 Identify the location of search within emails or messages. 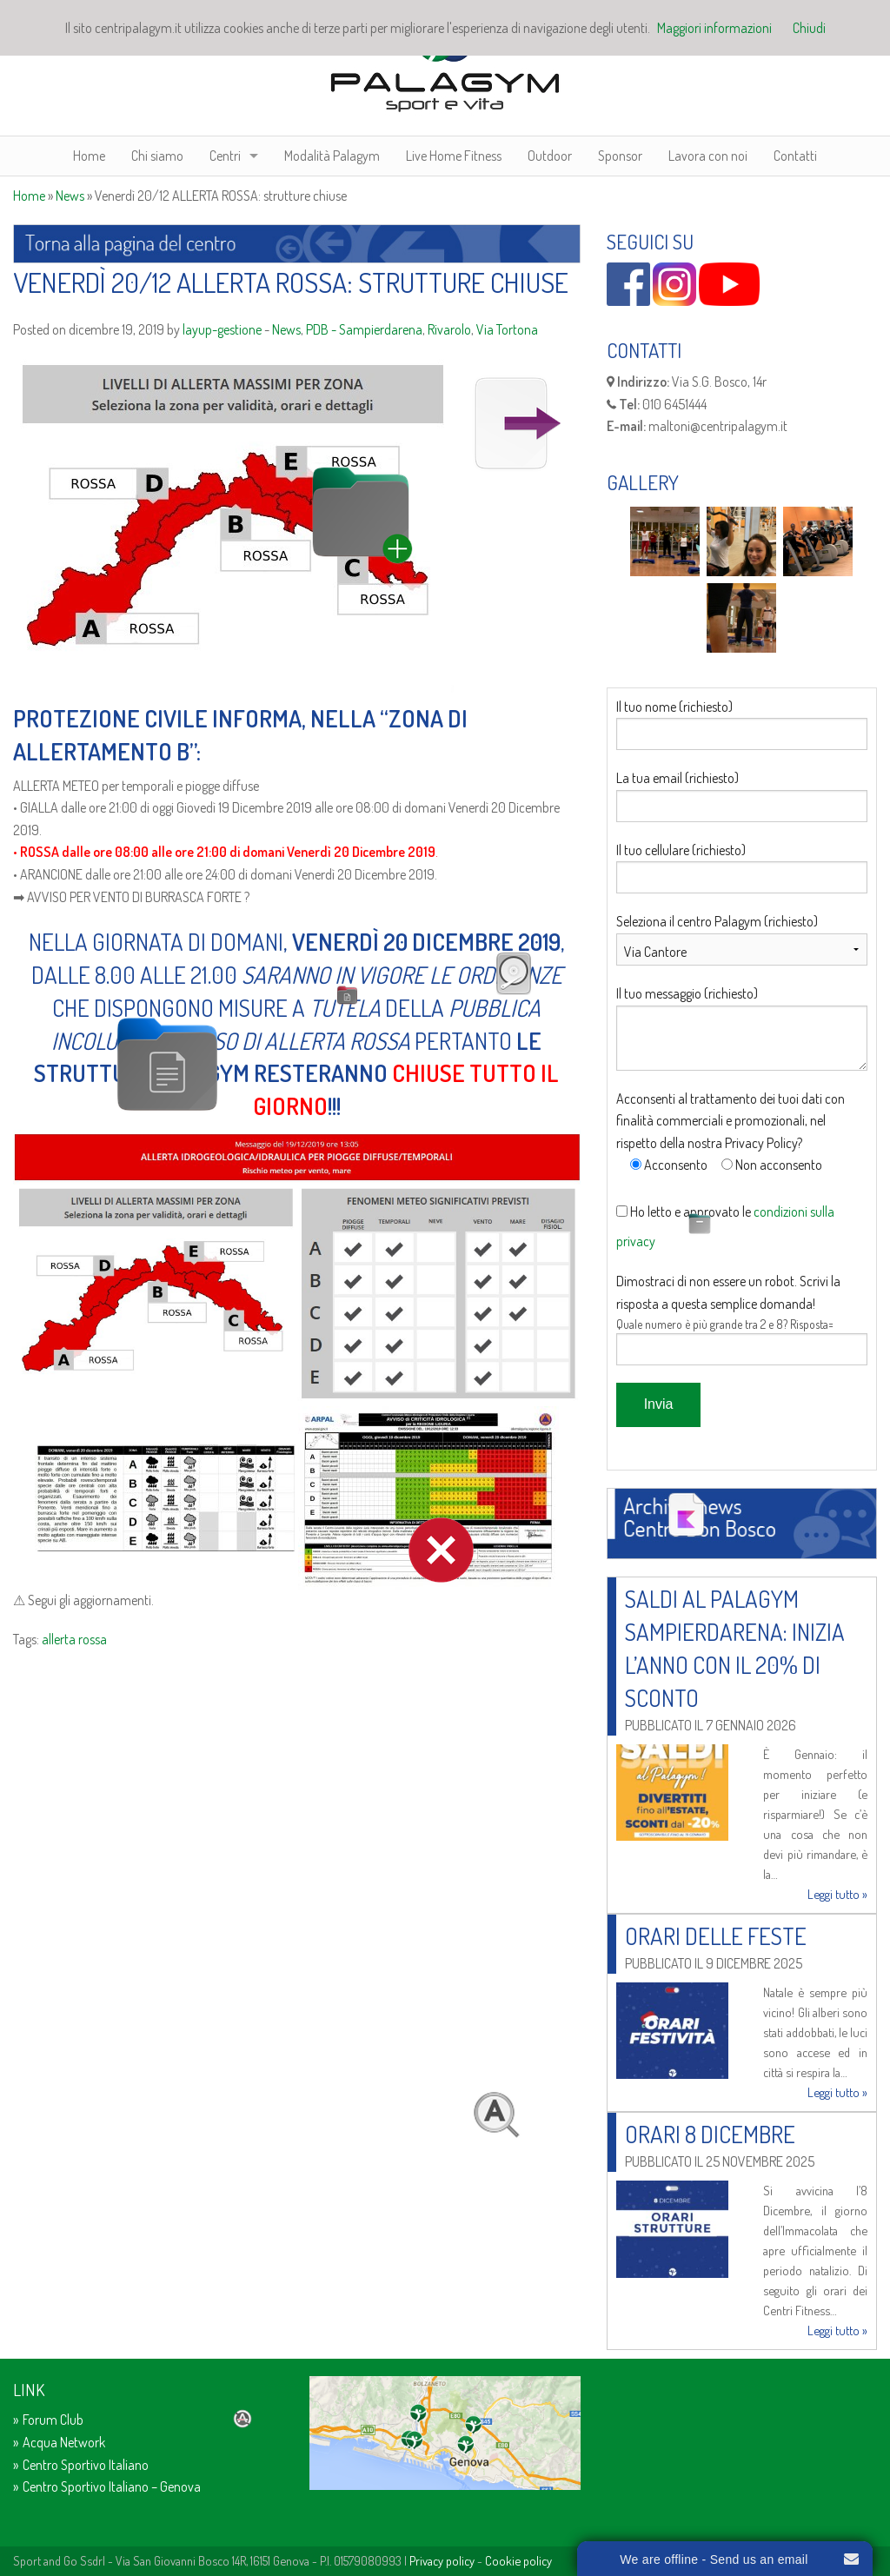
(496, 2115).